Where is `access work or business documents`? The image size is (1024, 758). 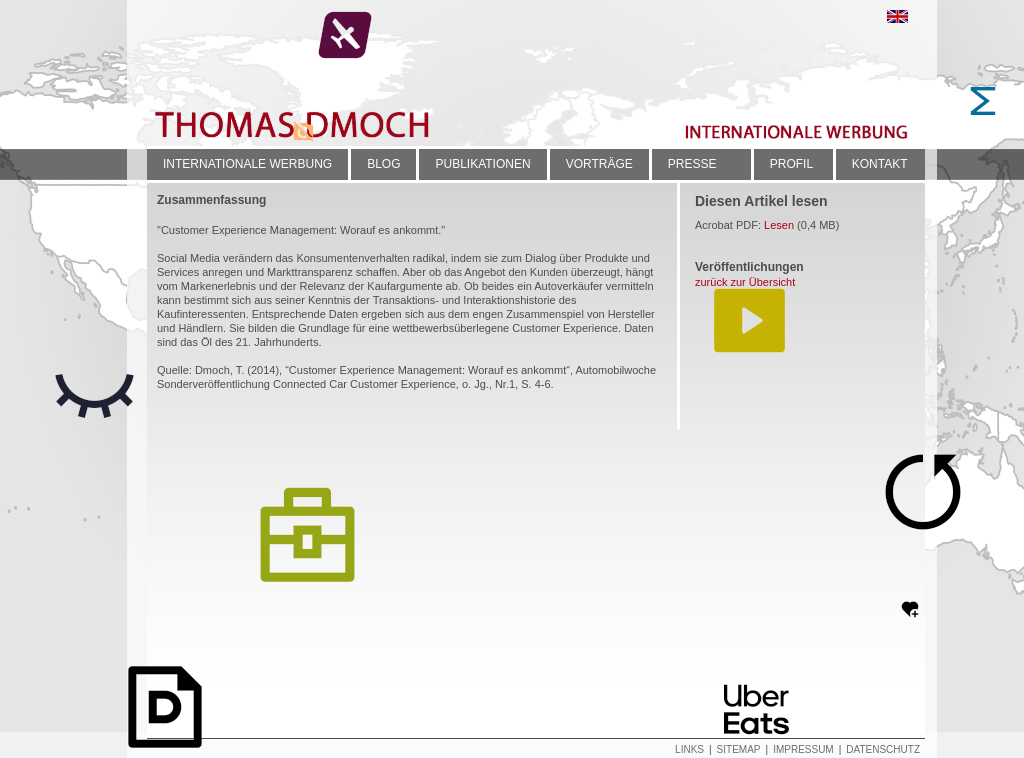
access work or business documents is located at coordinates (307, 539).